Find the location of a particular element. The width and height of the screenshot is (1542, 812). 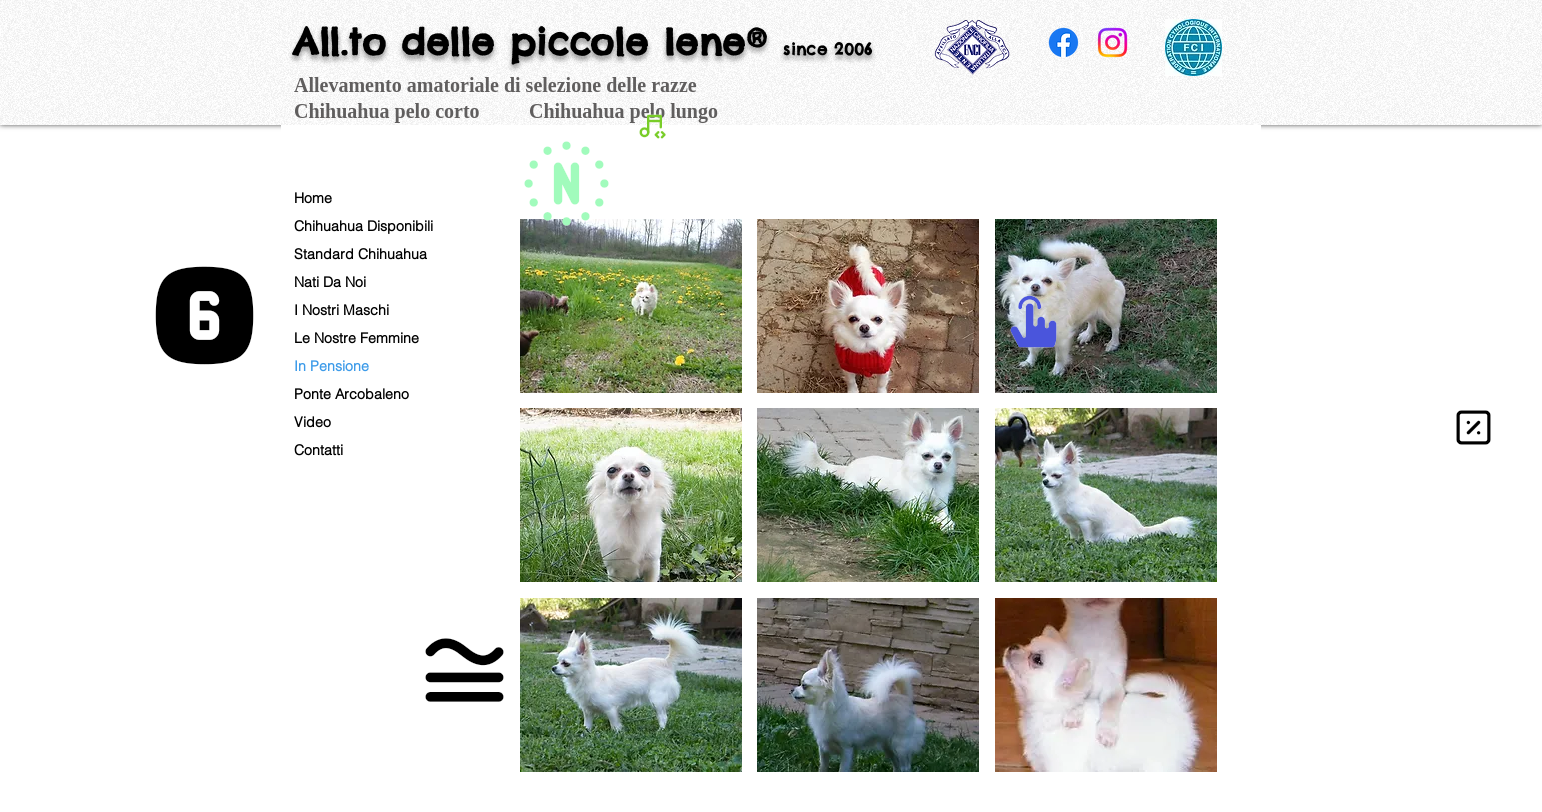

access music coding or audio development tools is located at coordinates (652, 126).